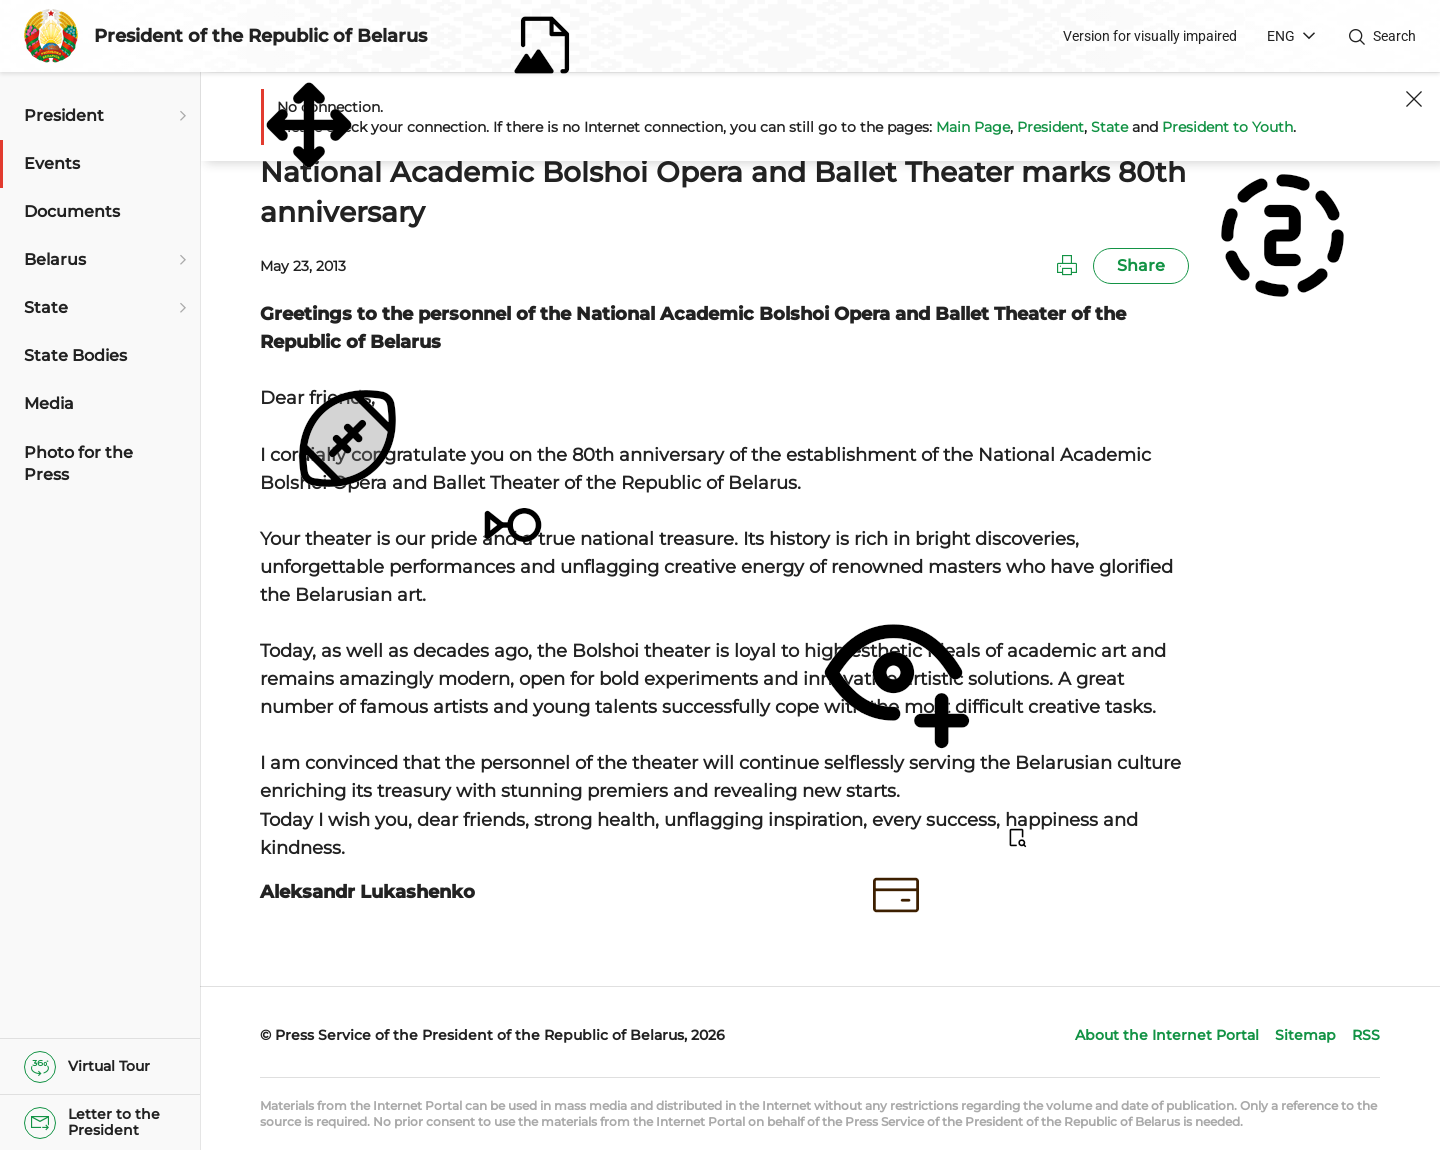 This screenshot has height=1150, width=1440. I want to click on step 2 of a multi-step process, so click(1282, 235).